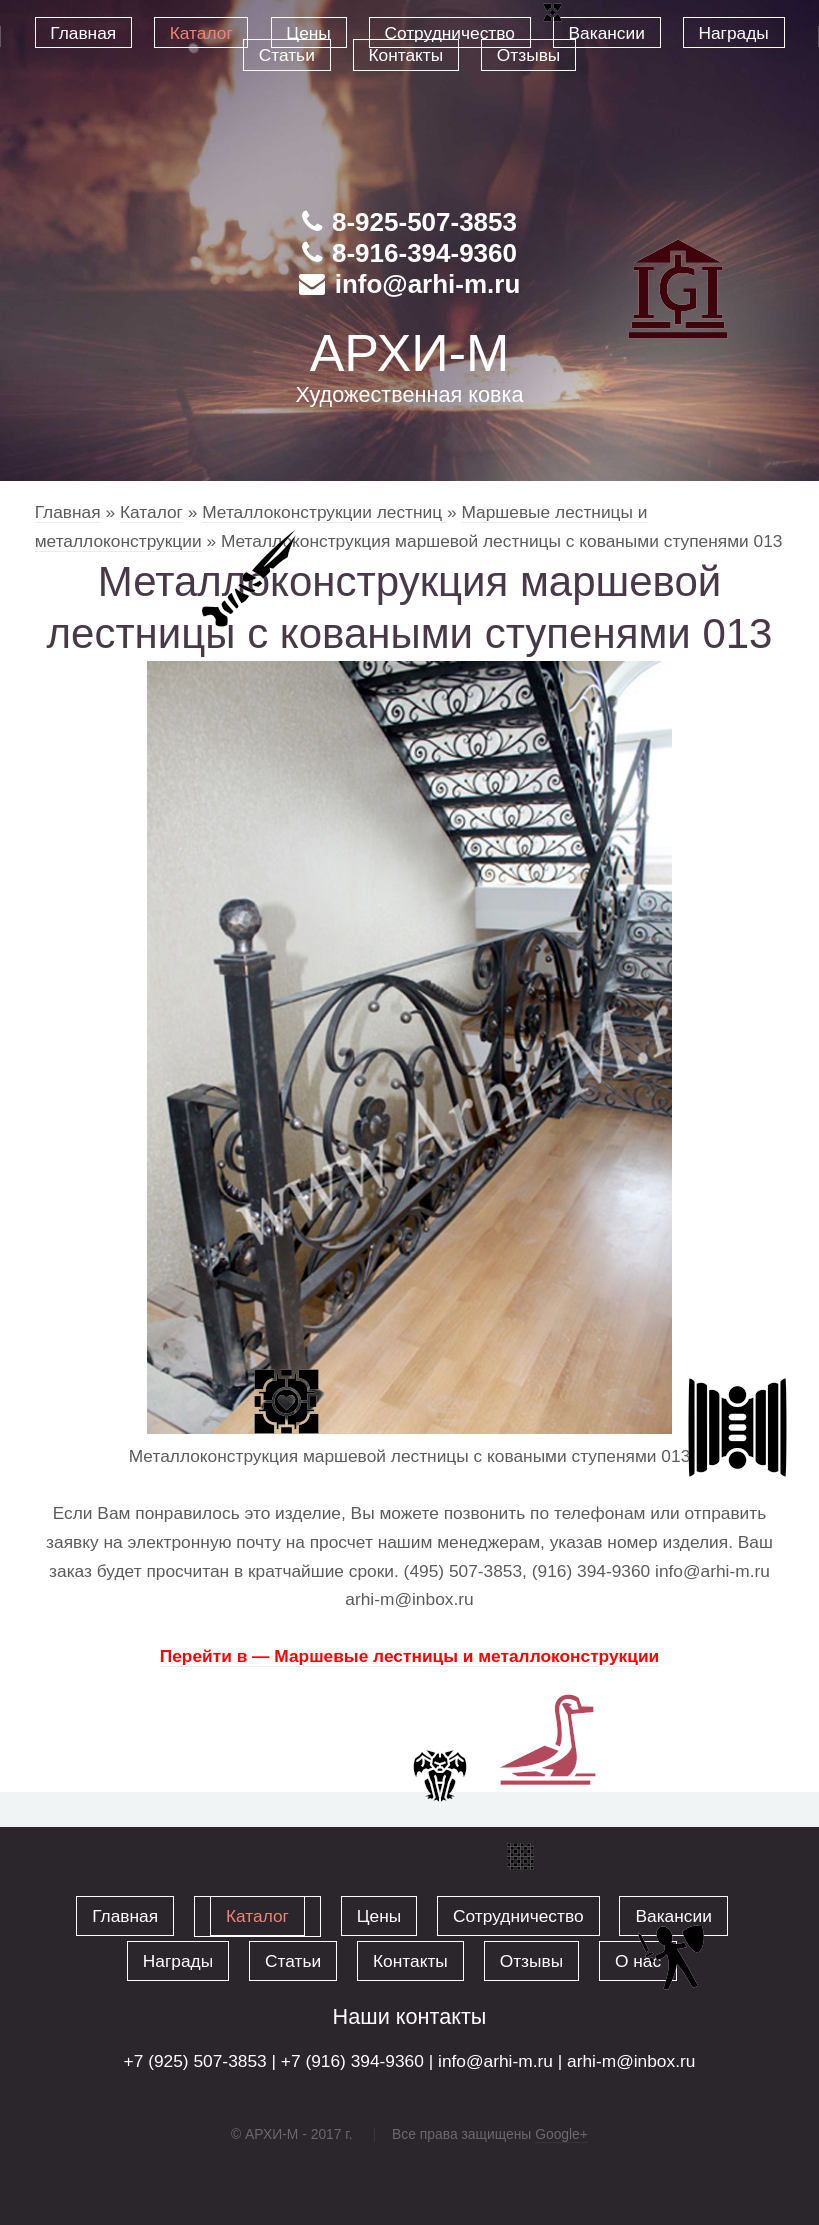  Describe the element at coordinates (737, 1427) in the screenshot. I see `accordion or bellows instrument in a music game` at that location.